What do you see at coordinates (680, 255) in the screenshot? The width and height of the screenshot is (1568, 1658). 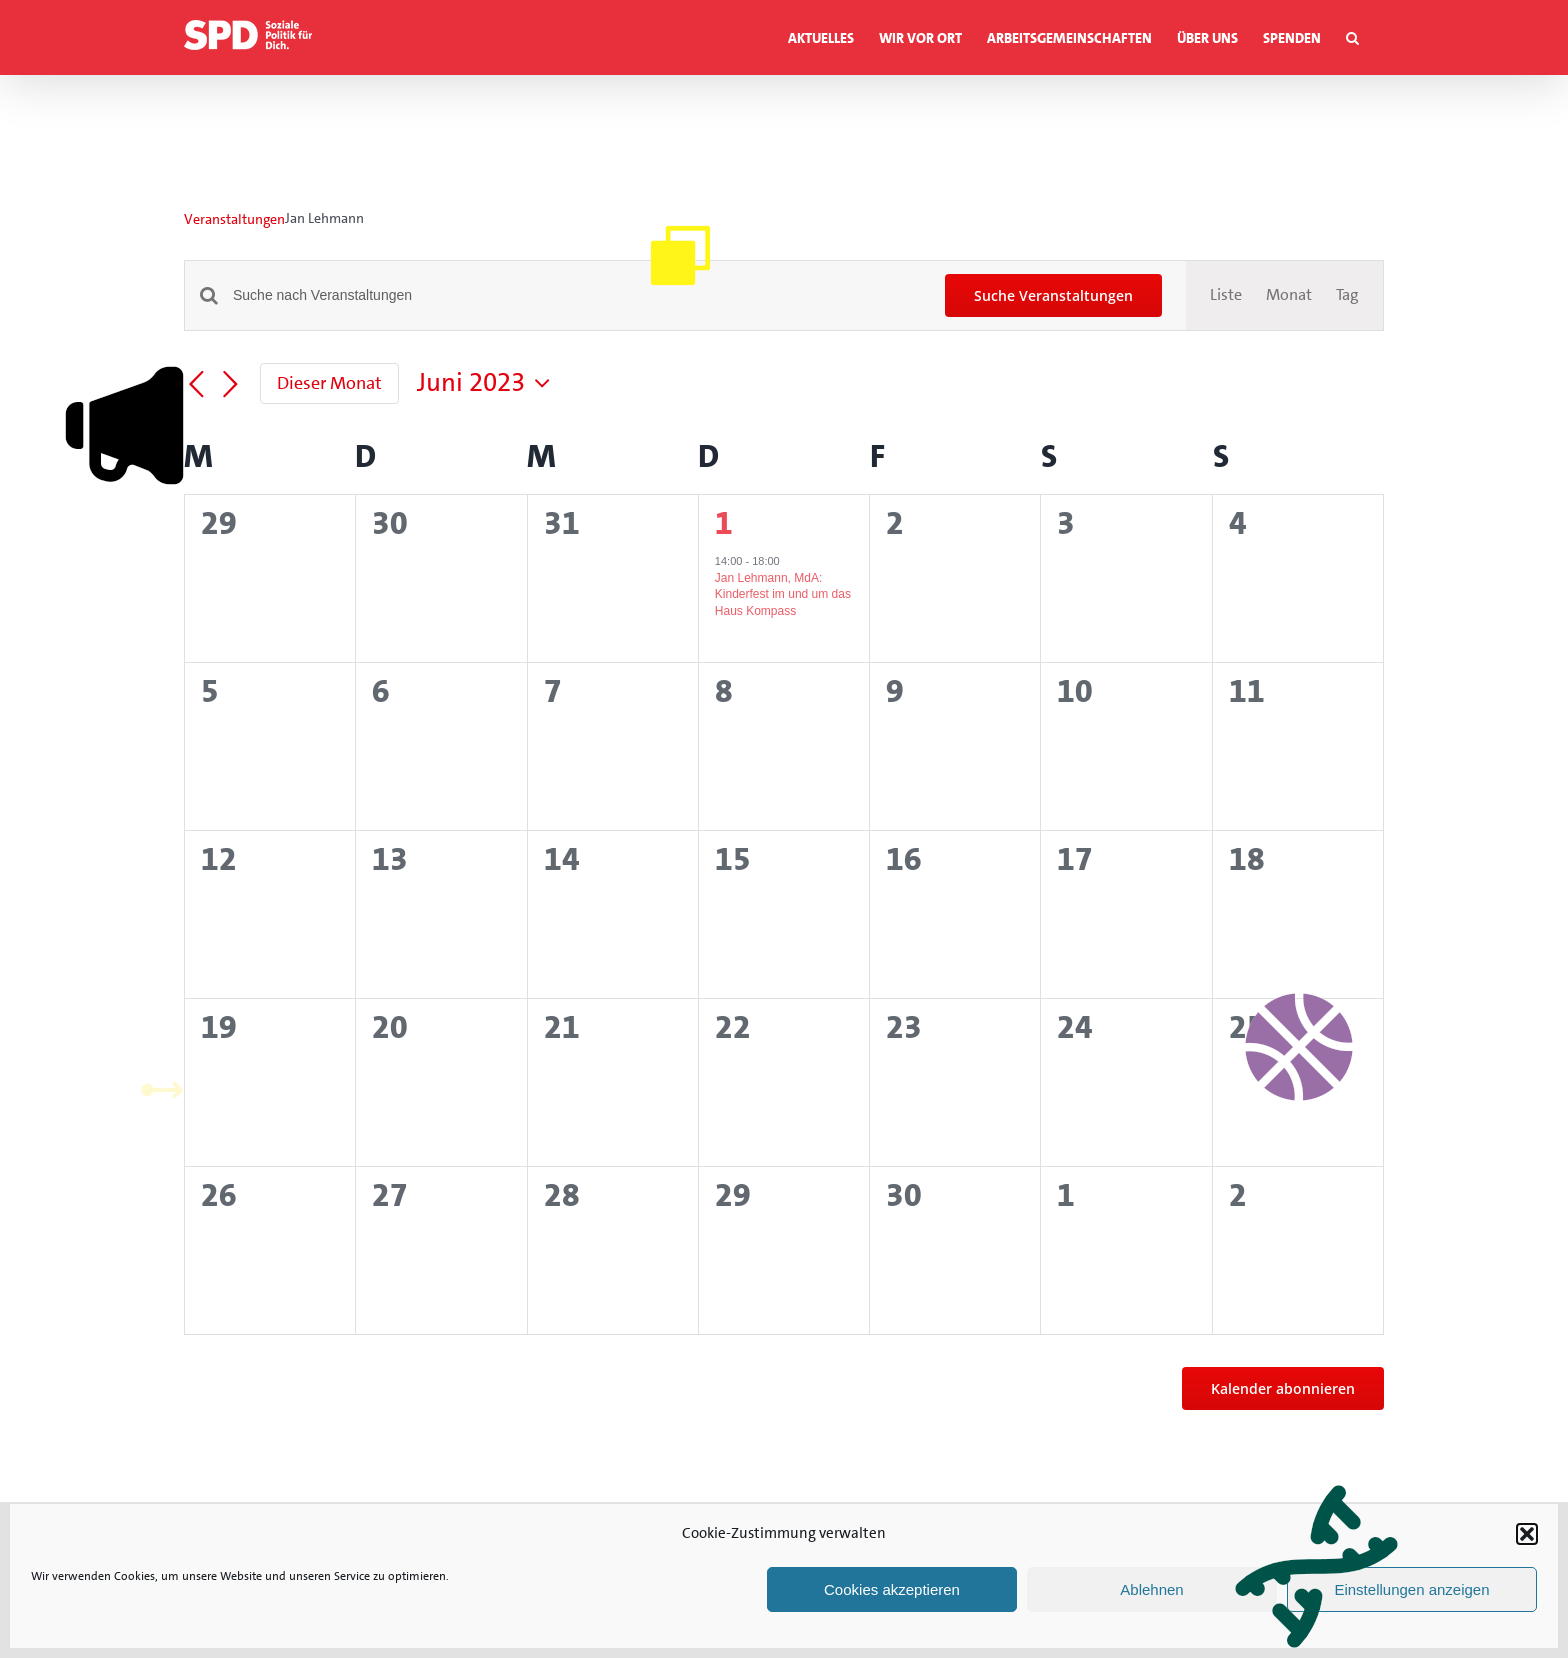 I see `copy to clipboard` at bounding box center [680, 255].